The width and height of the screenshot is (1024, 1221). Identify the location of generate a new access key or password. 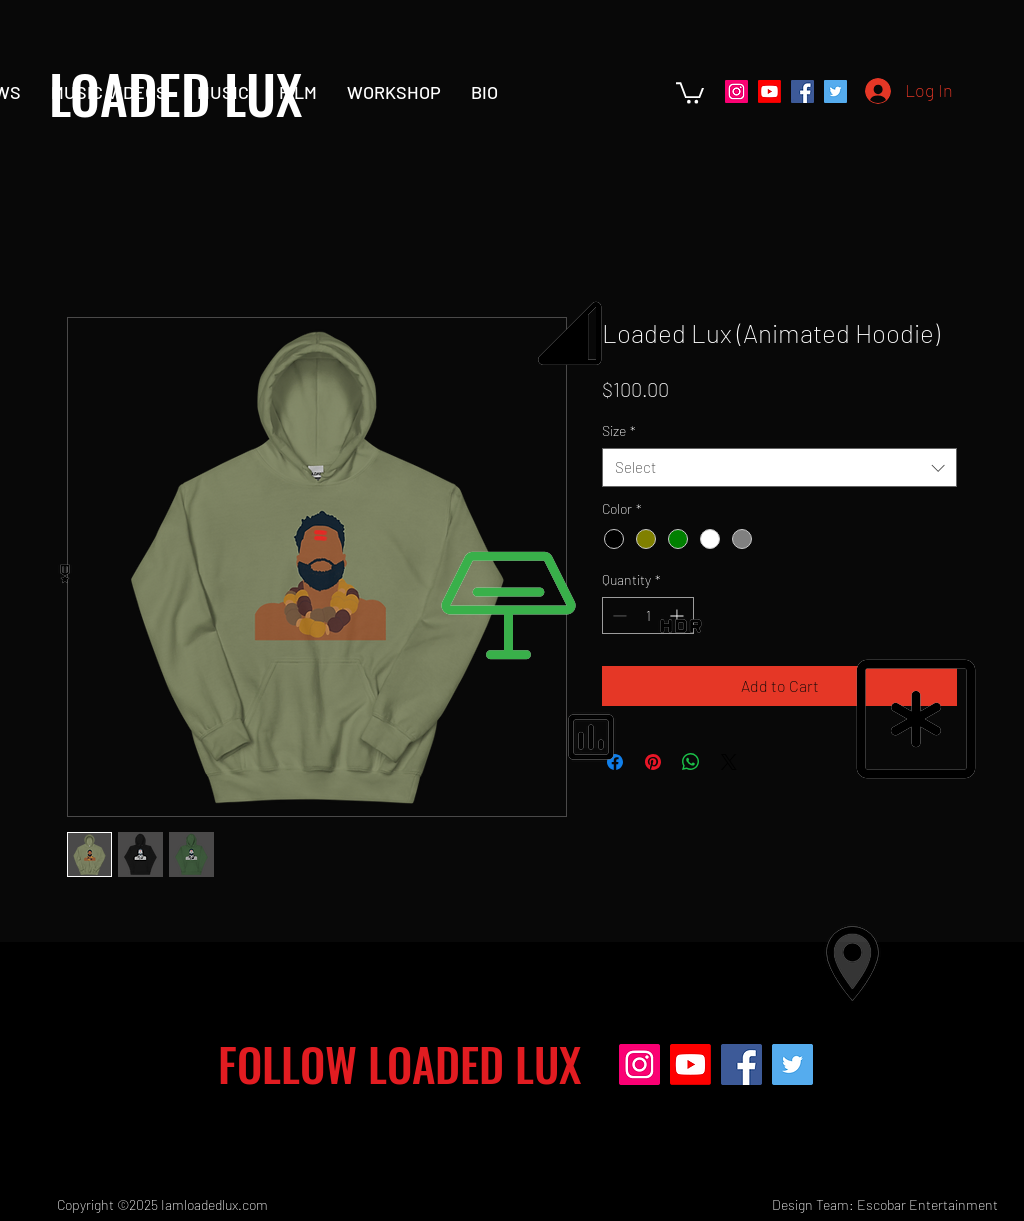
(916, 719).